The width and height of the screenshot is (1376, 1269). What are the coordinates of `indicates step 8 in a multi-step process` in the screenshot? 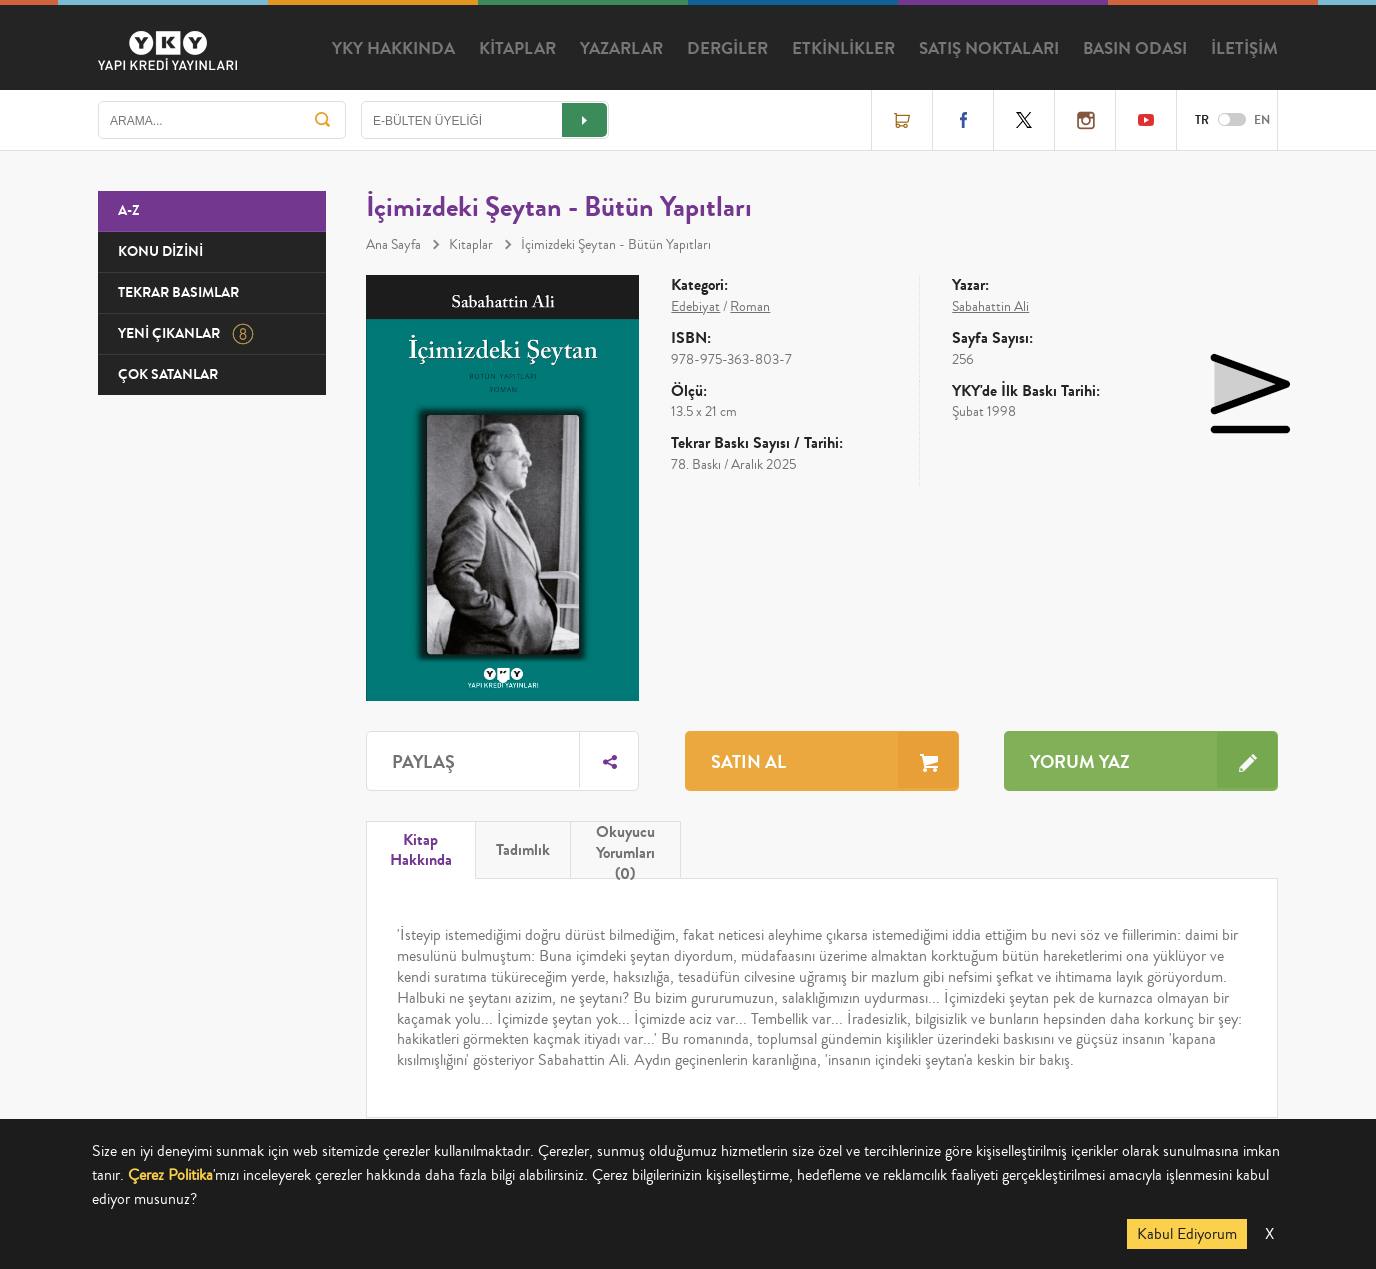 It's located at (243, 334).